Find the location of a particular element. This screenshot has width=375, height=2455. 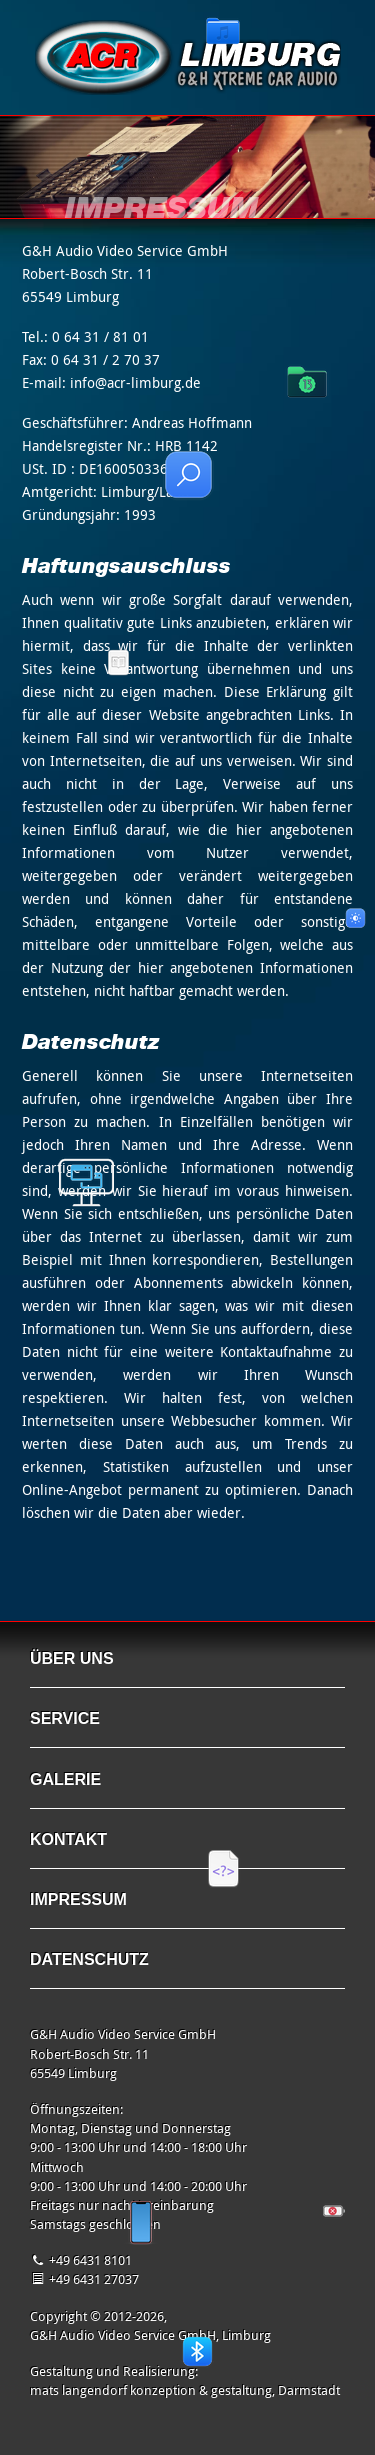

toggle bluetooth on or off is located at coordinates (197, 2351).